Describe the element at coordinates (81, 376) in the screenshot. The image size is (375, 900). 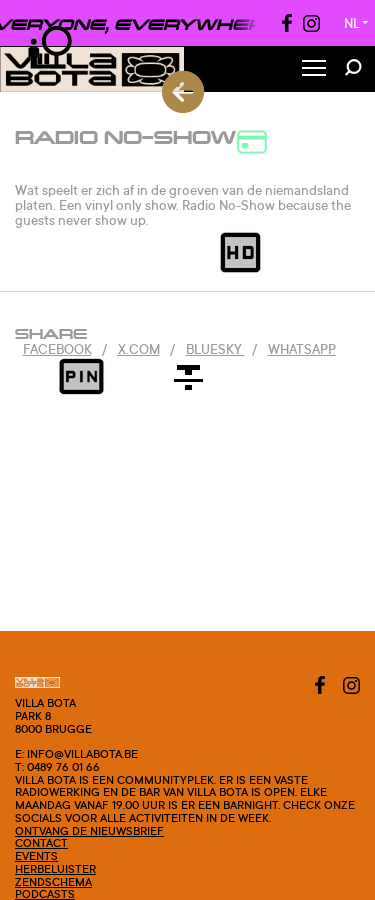
I see `enter or manage your PIN code` at that location.